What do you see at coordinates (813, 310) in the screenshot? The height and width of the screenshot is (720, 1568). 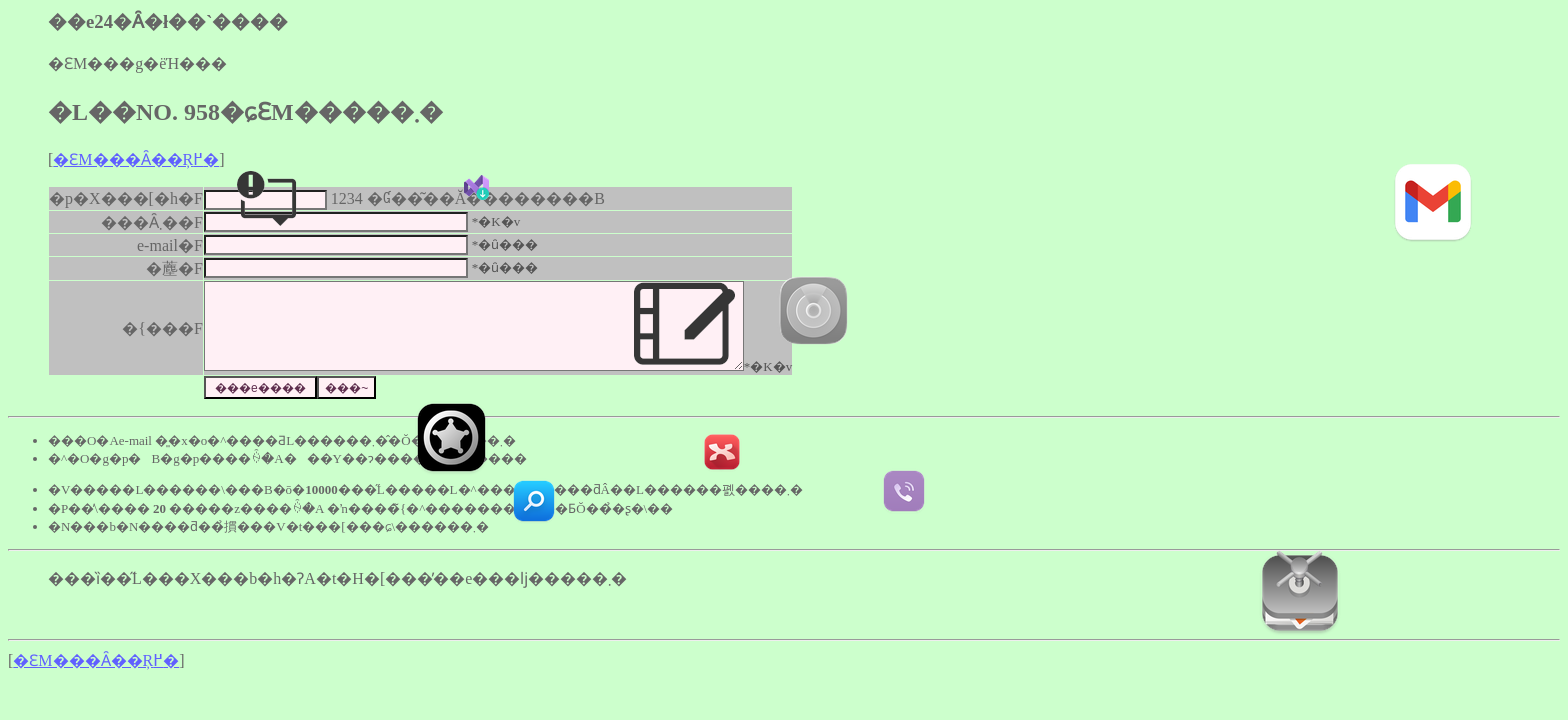 I see `open Find My app to locate devices or people` at bounding box center [813, 310].